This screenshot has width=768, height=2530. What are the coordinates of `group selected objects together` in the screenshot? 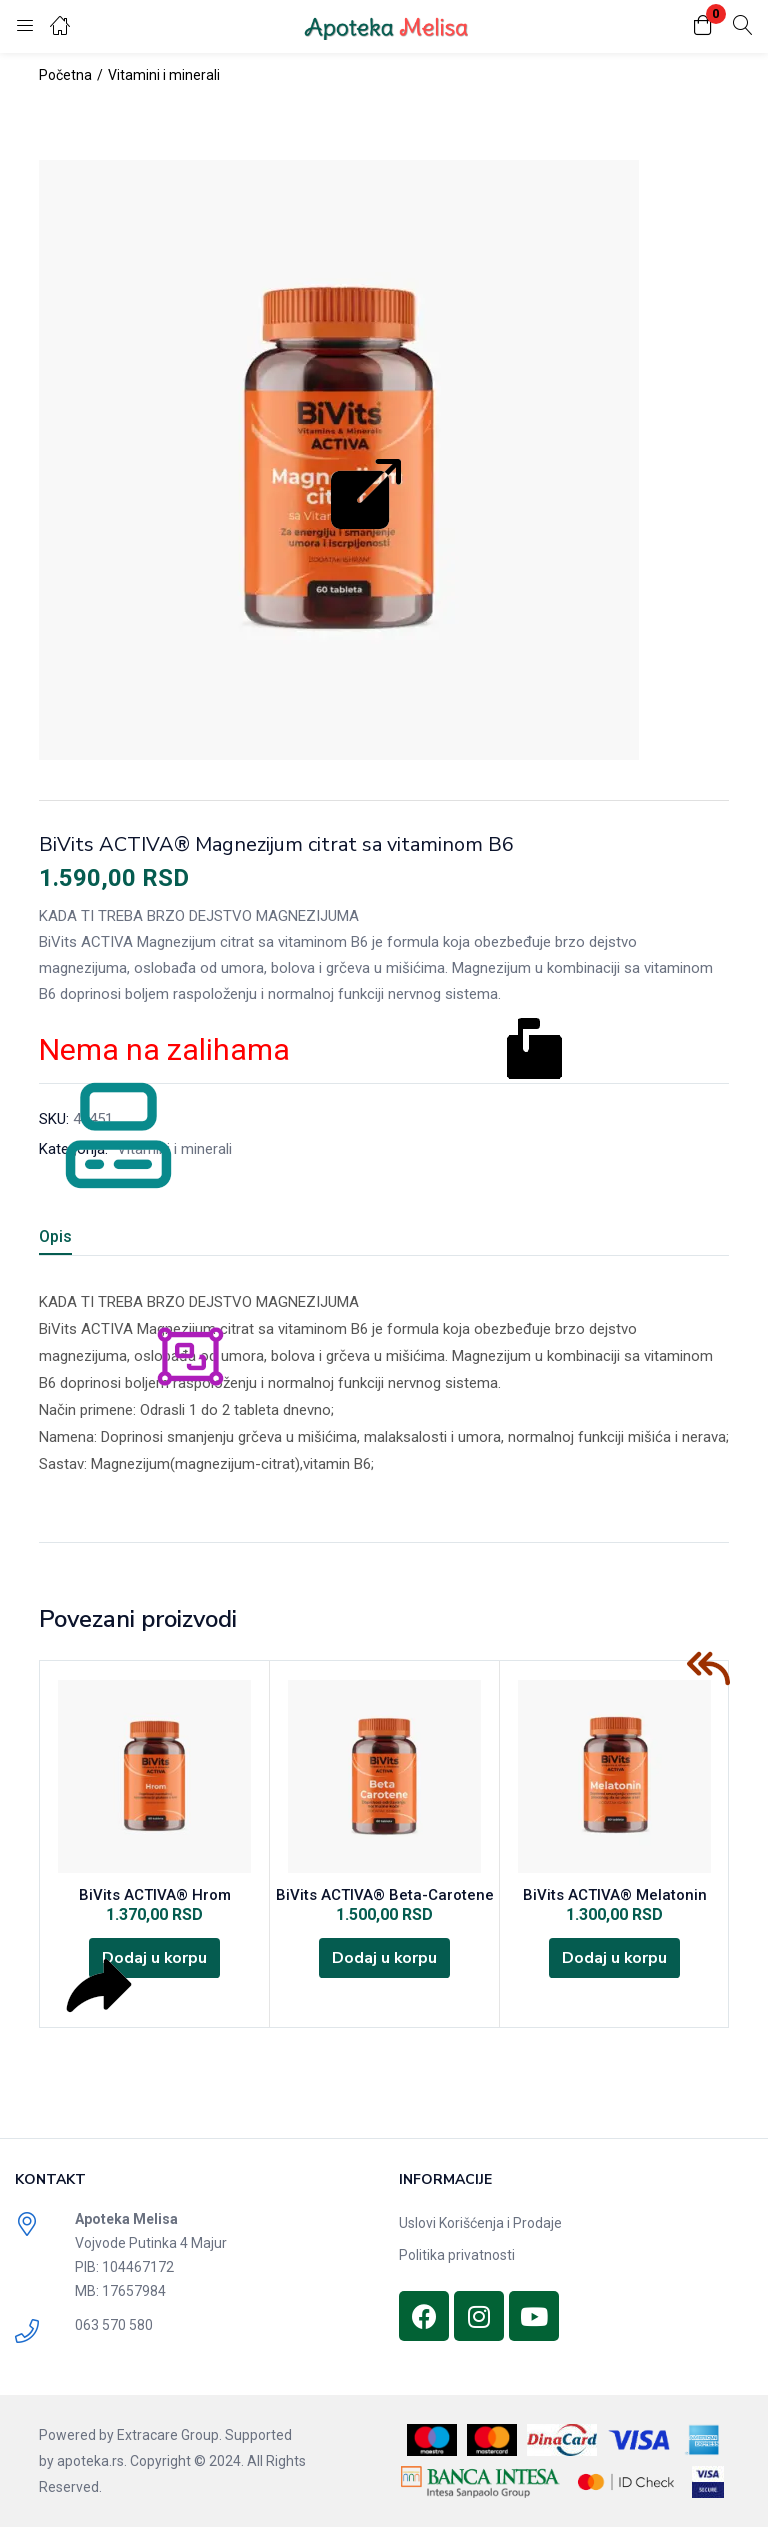 It's located at (190, 1356).